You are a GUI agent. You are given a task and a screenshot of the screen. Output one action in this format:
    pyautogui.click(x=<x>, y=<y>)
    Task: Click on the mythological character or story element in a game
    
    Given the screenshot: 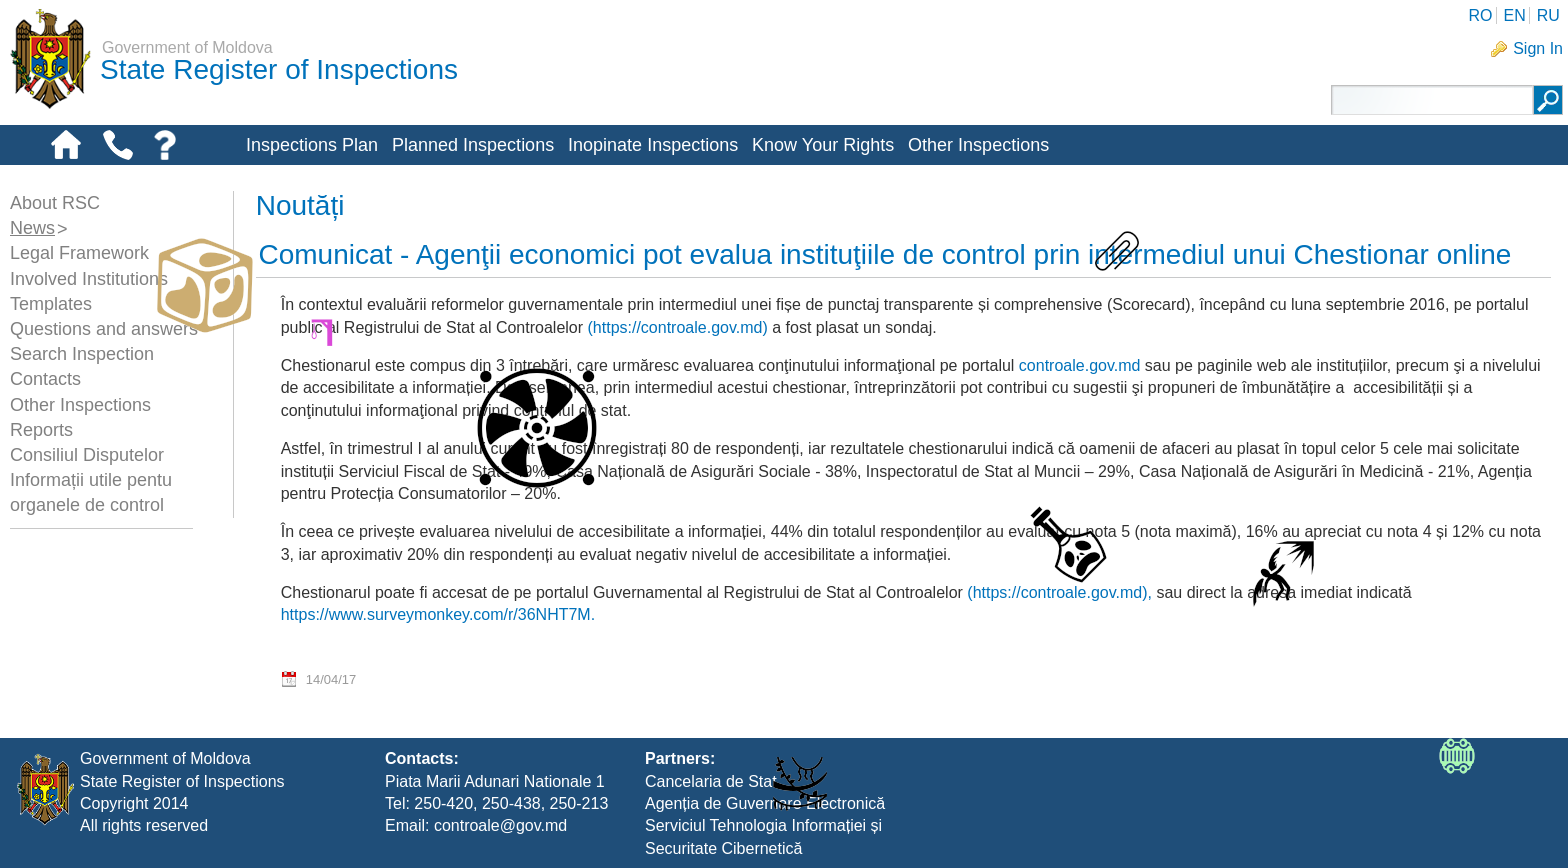 What is the action you would take?
    pyautogui.click(x=1281, y=574)
    